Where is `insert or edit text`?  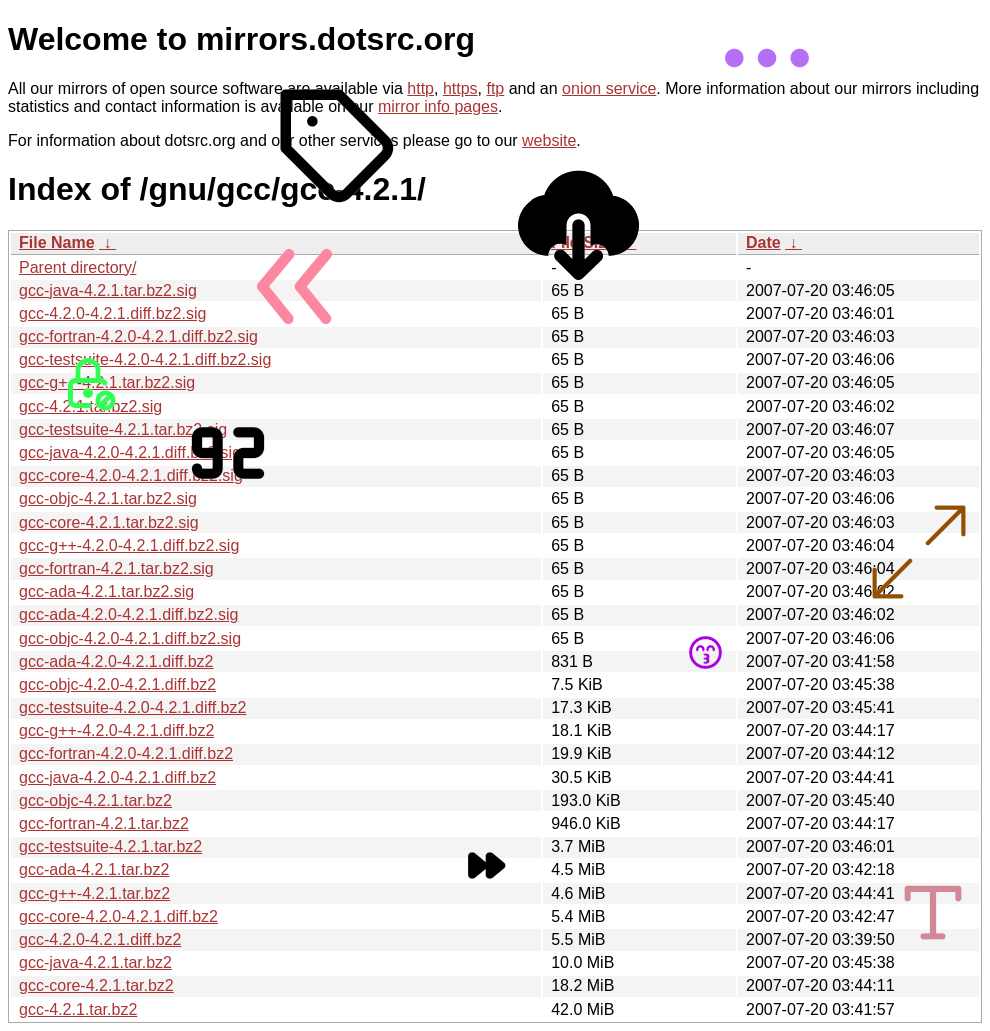 insert or edit text is located at coordinates (933, 911).